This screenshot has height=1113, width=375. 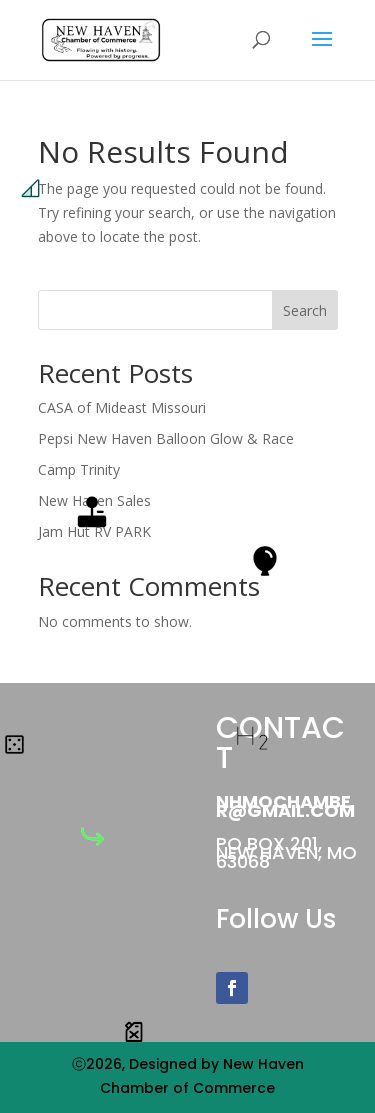 I want to click on indicates medium cellular signal strength, so click(x=32, y=189).